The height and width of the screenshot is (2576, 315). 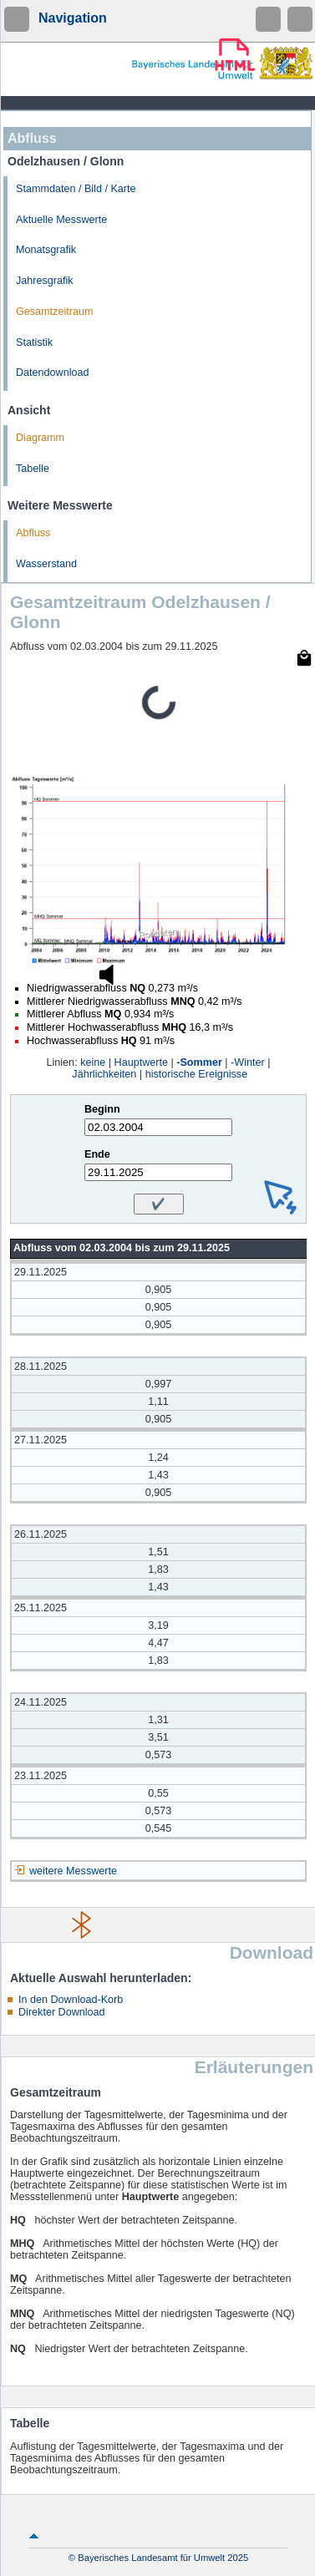 I want to click on open an HTML file, so click(x=234, y=56).